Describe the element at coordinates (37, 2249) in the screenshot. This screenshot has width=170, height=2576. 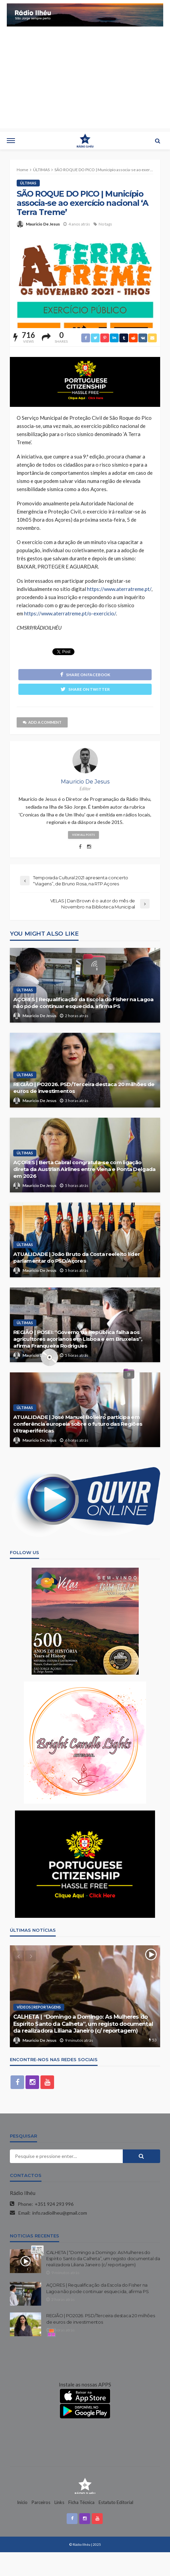
I see `access user account settings` at that location.